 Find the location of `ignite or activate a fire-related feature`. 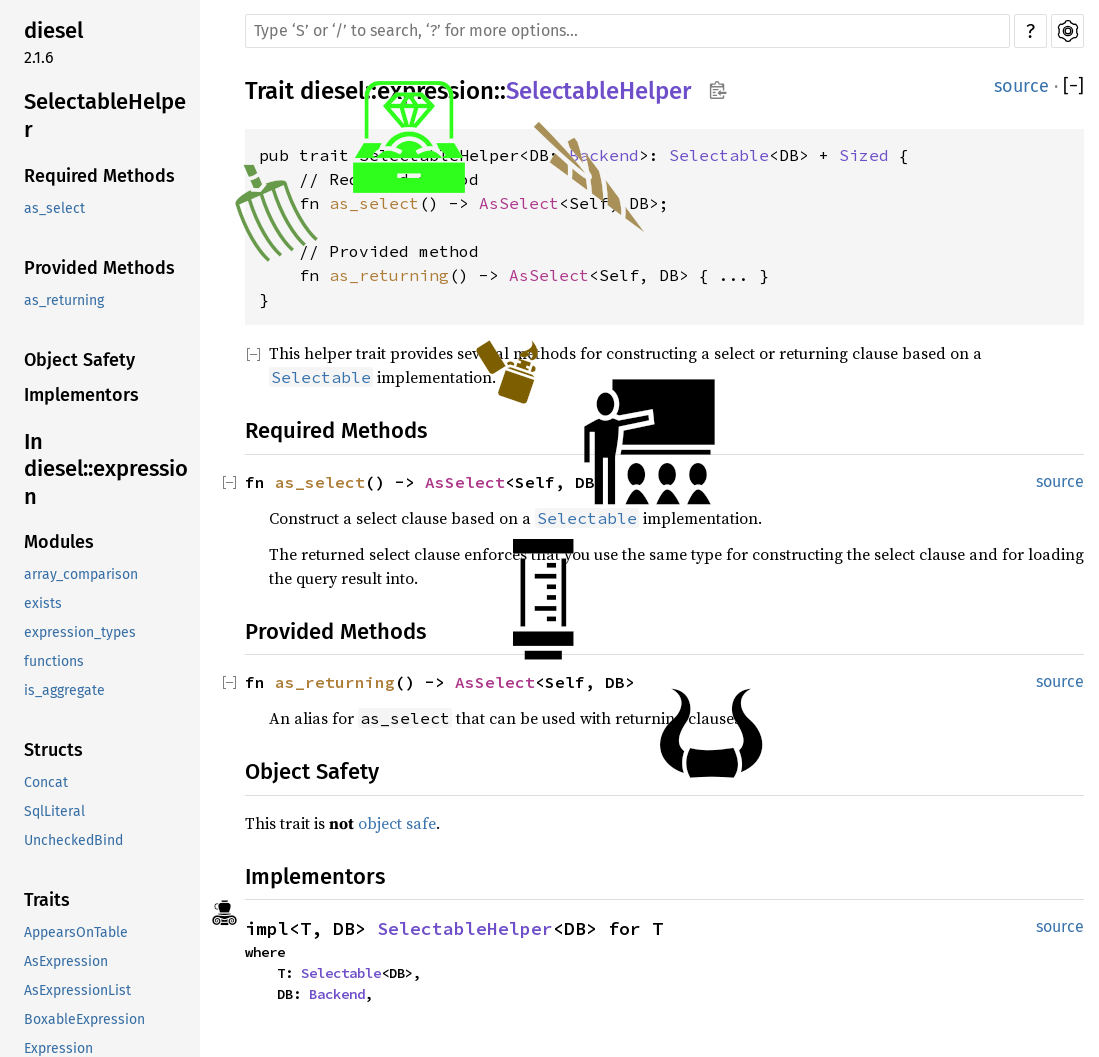

ignite or activate a fire-related feature is located at coordinates (507, 372).